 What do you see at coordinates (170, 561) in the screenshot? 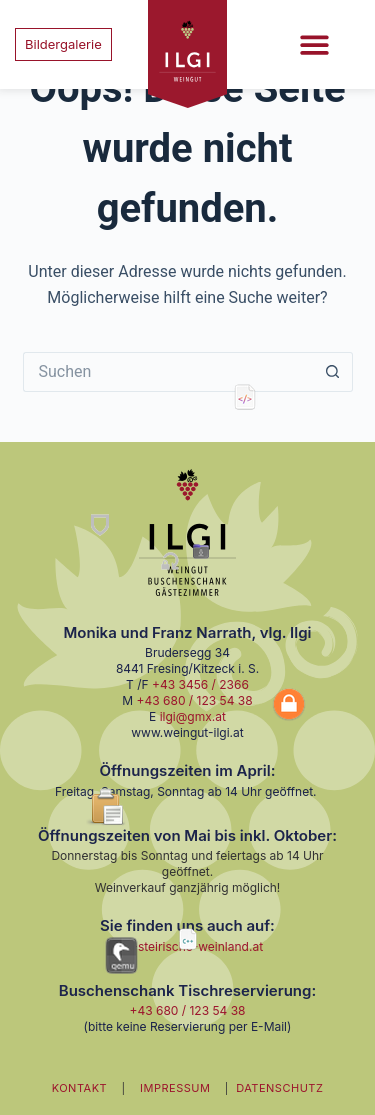
I see `screen rotation is locked` at bounding box center [170, 561].